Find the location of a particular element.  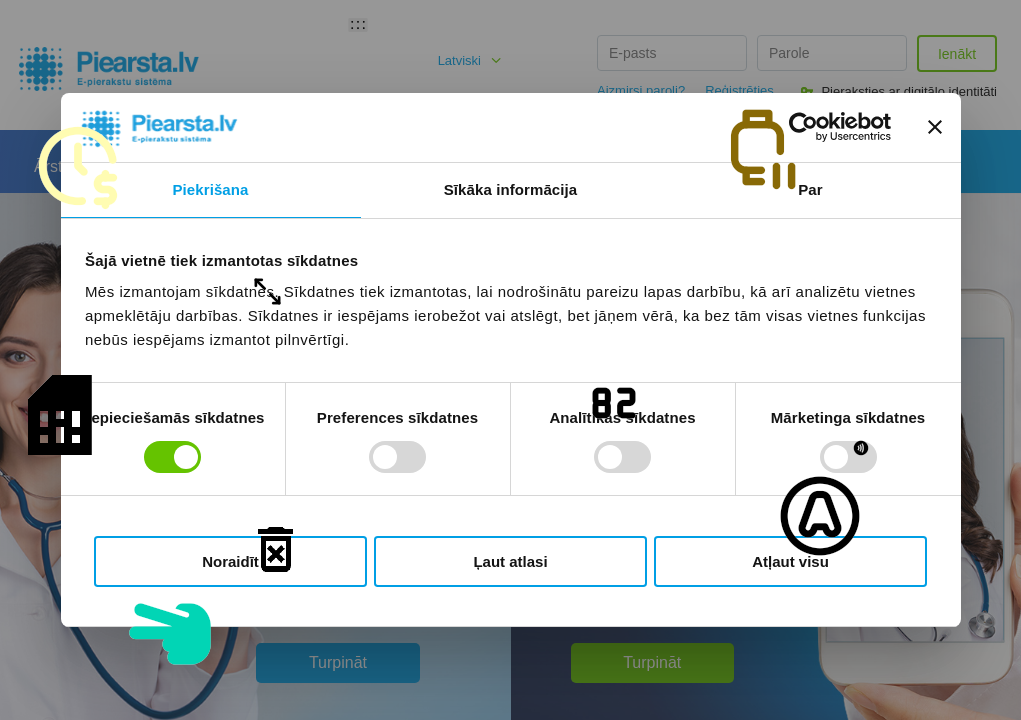

view hourly rate or time-based pricing is located at coordinates (78, 166).